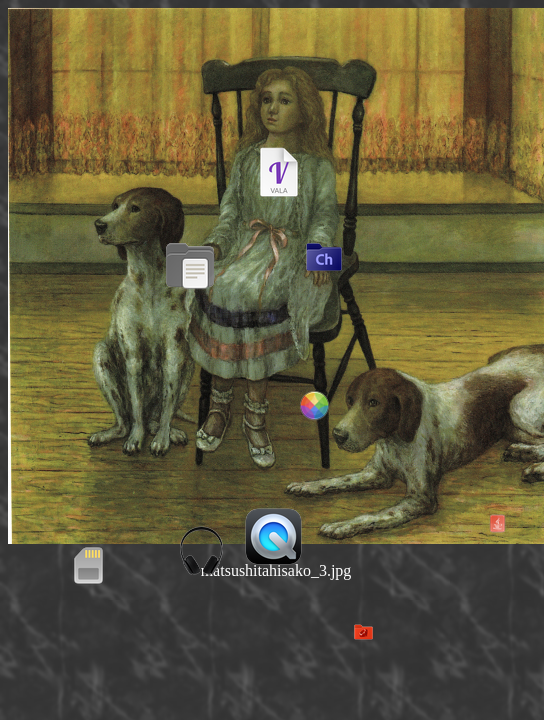  Describe the element at coordinates (314, 405) in the screenshot. I see `open color picker tool` at that location.